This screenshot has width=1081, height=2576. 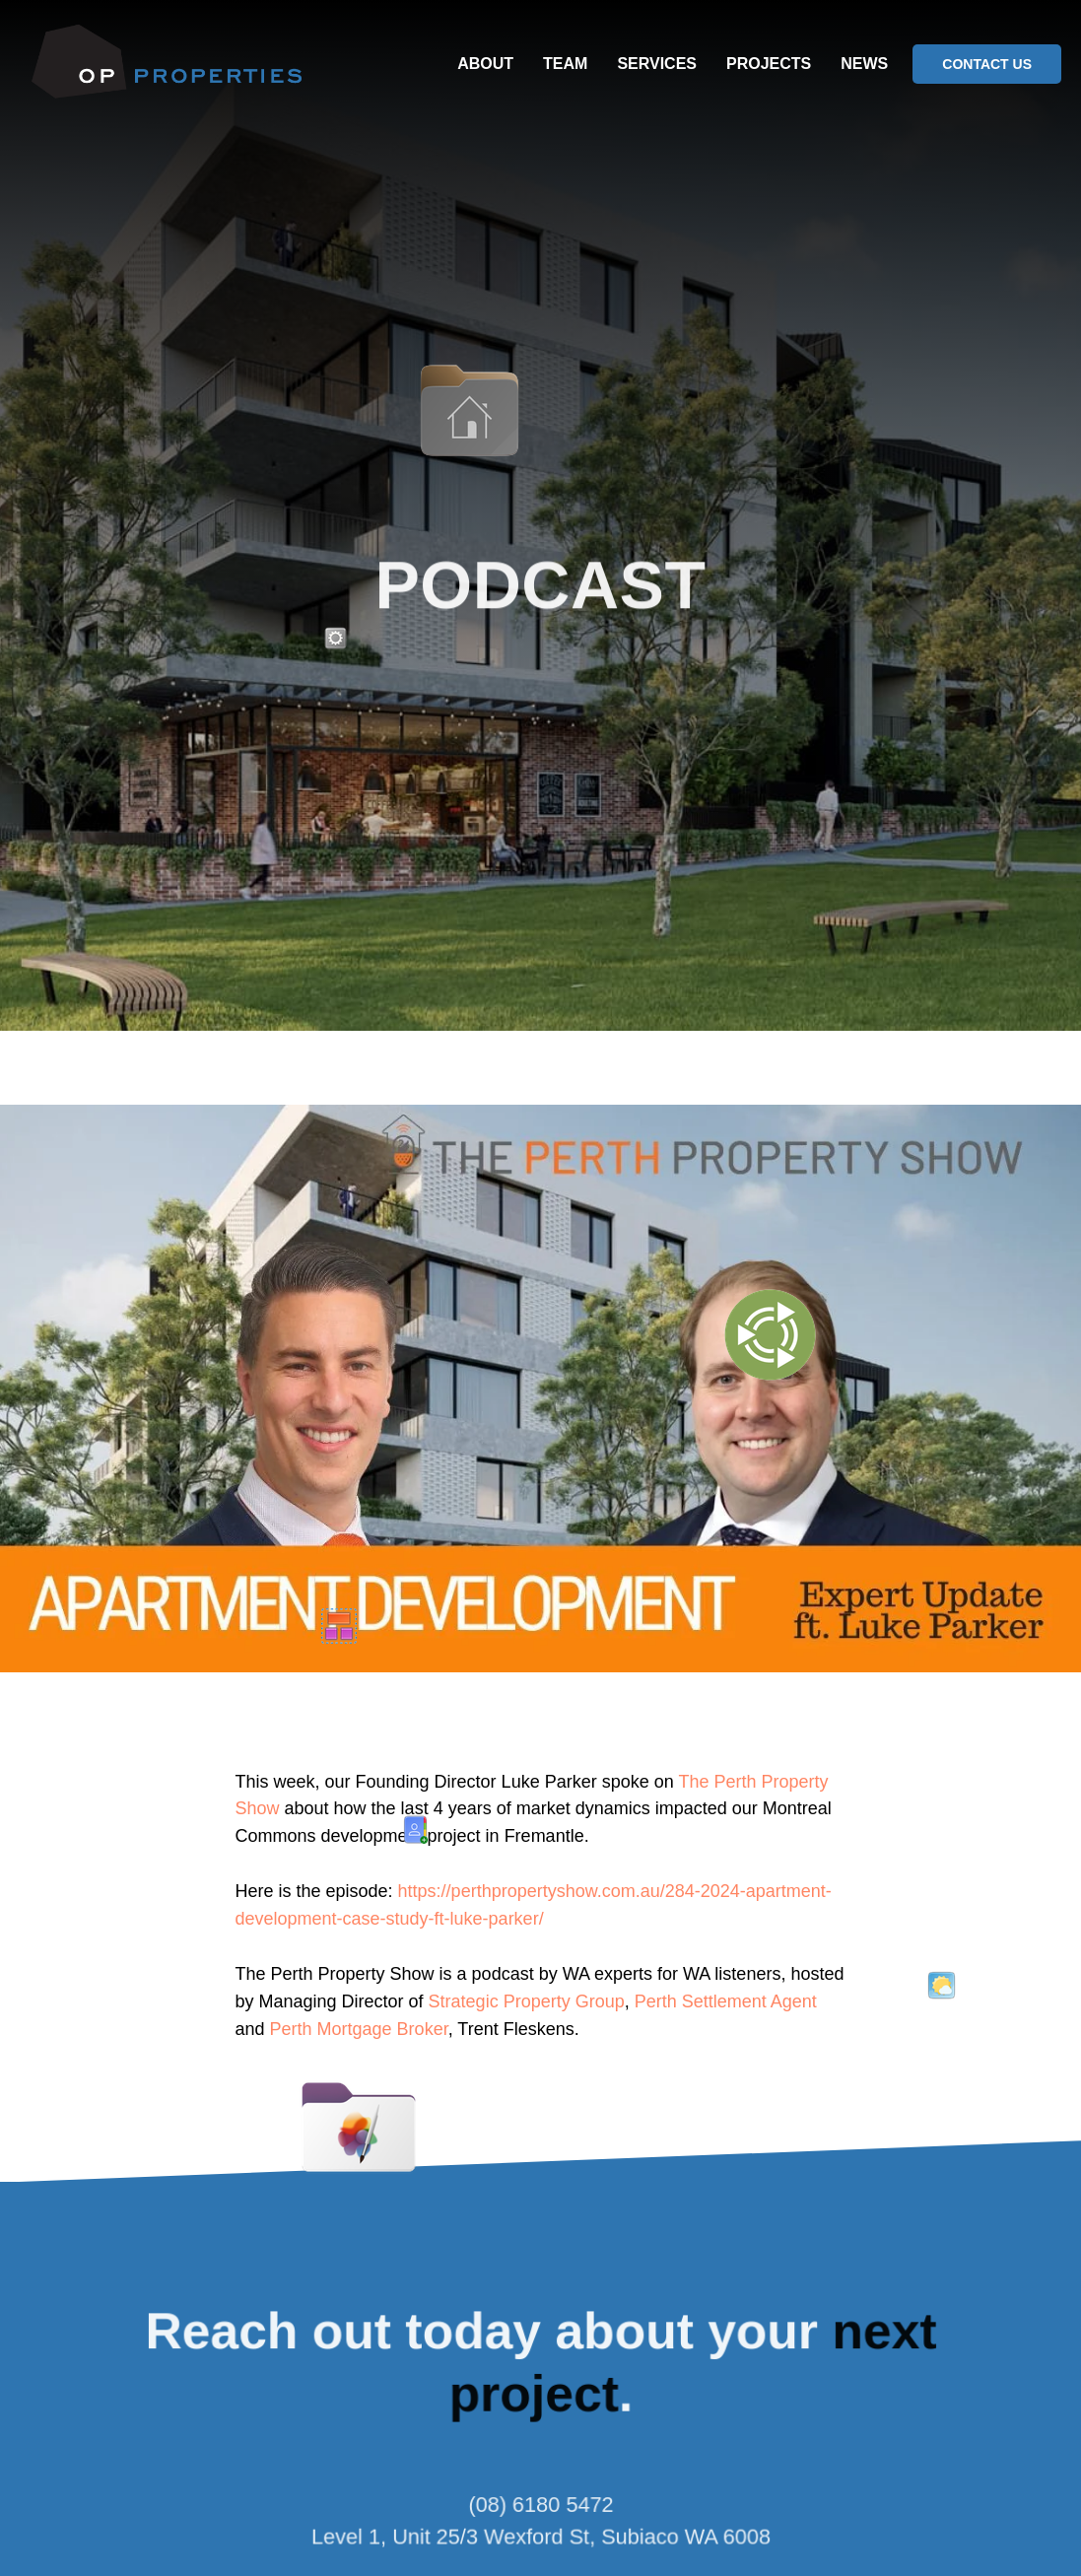 I want to click on create a new contact in your address book, so click(x=415, y=1829).